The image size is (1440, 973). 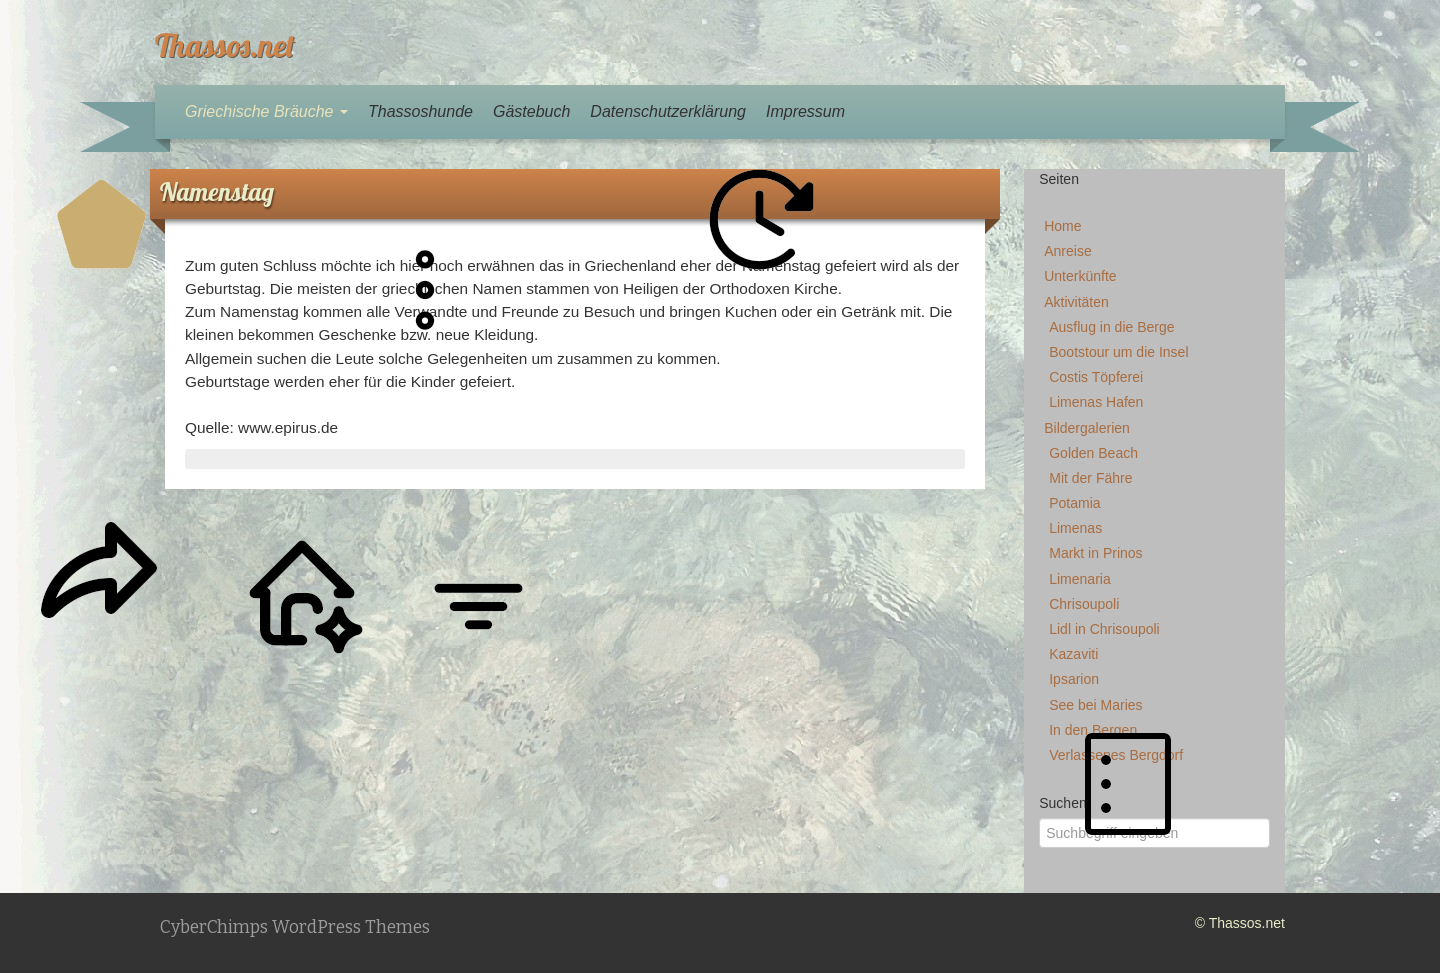 I want to click on share content with others, so click(x=99, y=576).